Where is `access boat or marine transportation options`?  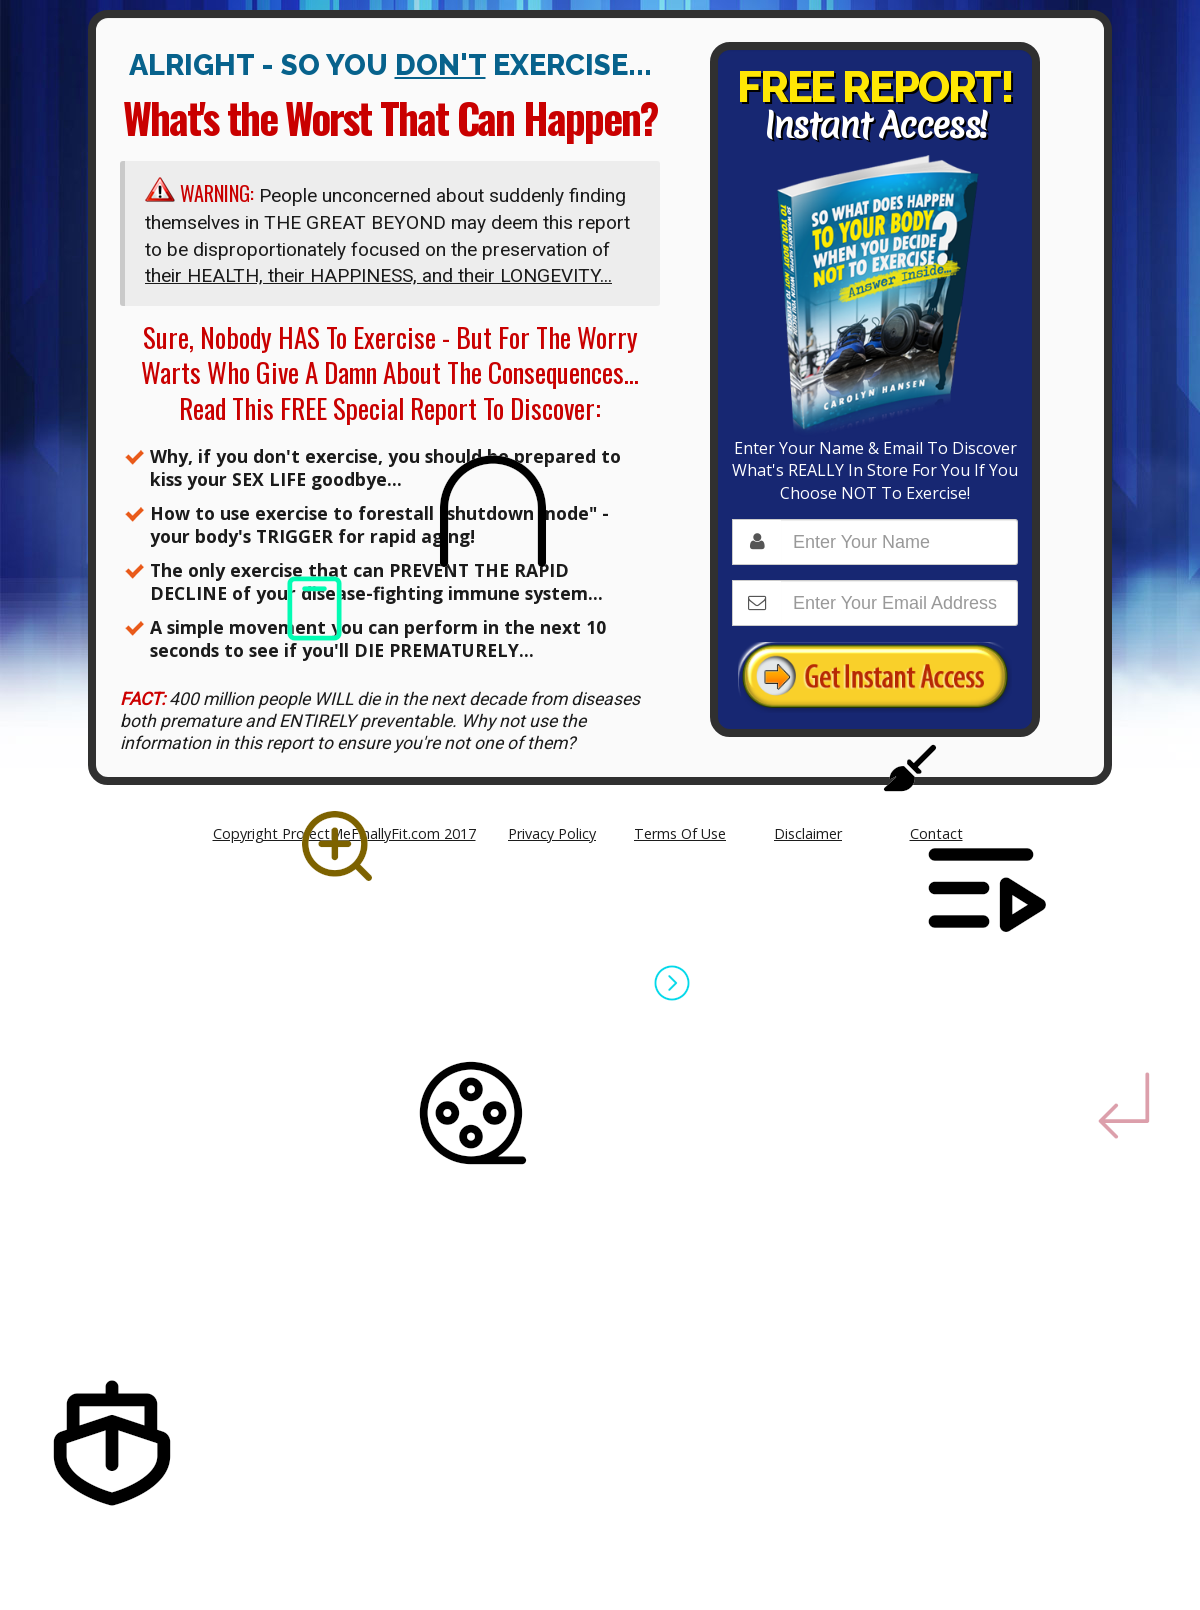 access boat or marine transportation options is located at coordinates (112, 1443).